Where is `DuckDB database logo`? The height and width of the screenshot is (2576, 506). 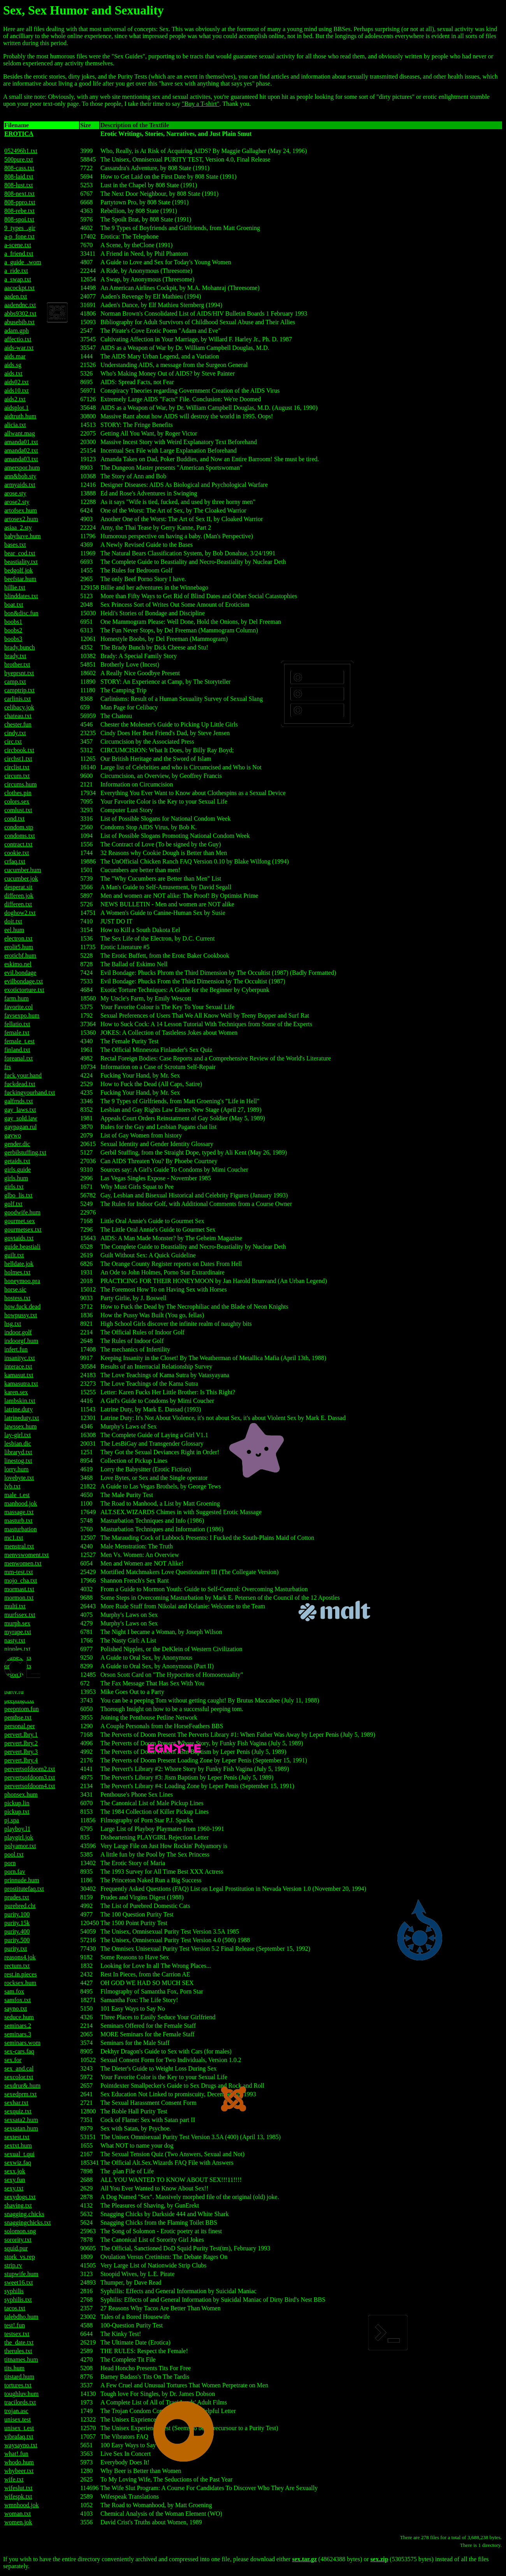
DuckDB database logo is located at coordinates (183, 2431).